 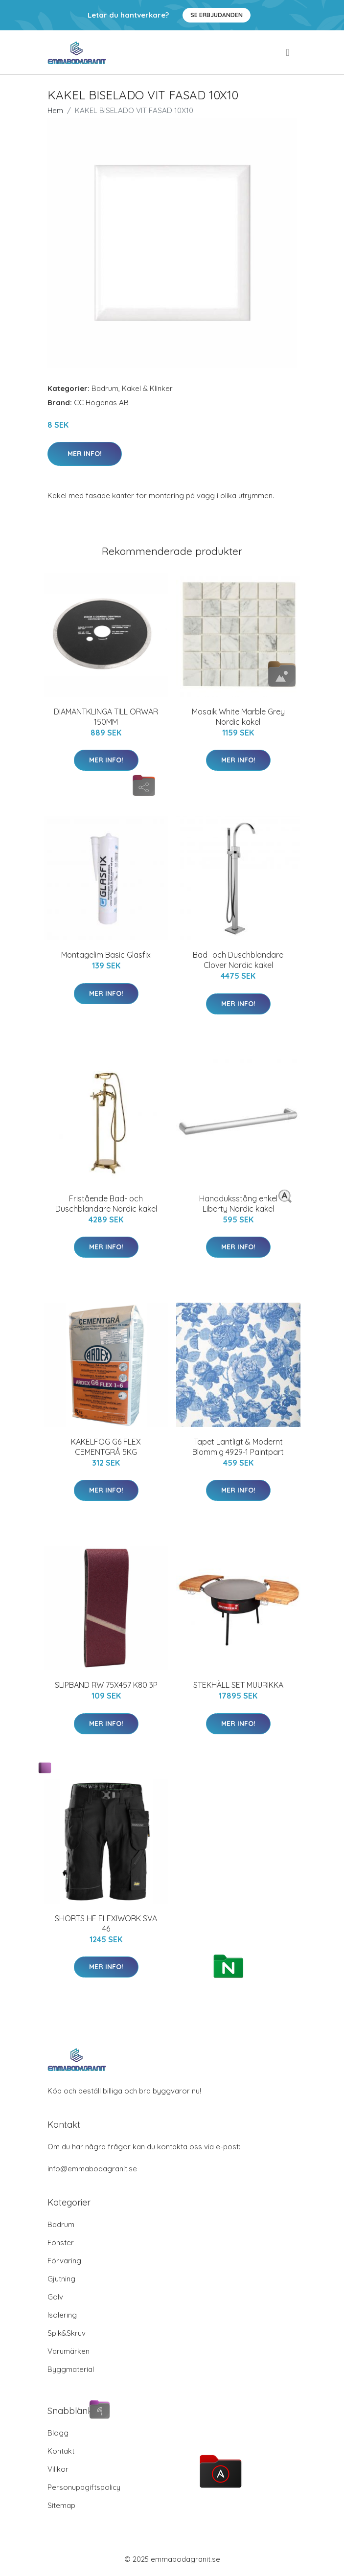 What do you see at coordinates (282, 674) in the screenshot?
I see `open your pictures folder` at bounding box center [282, 674].